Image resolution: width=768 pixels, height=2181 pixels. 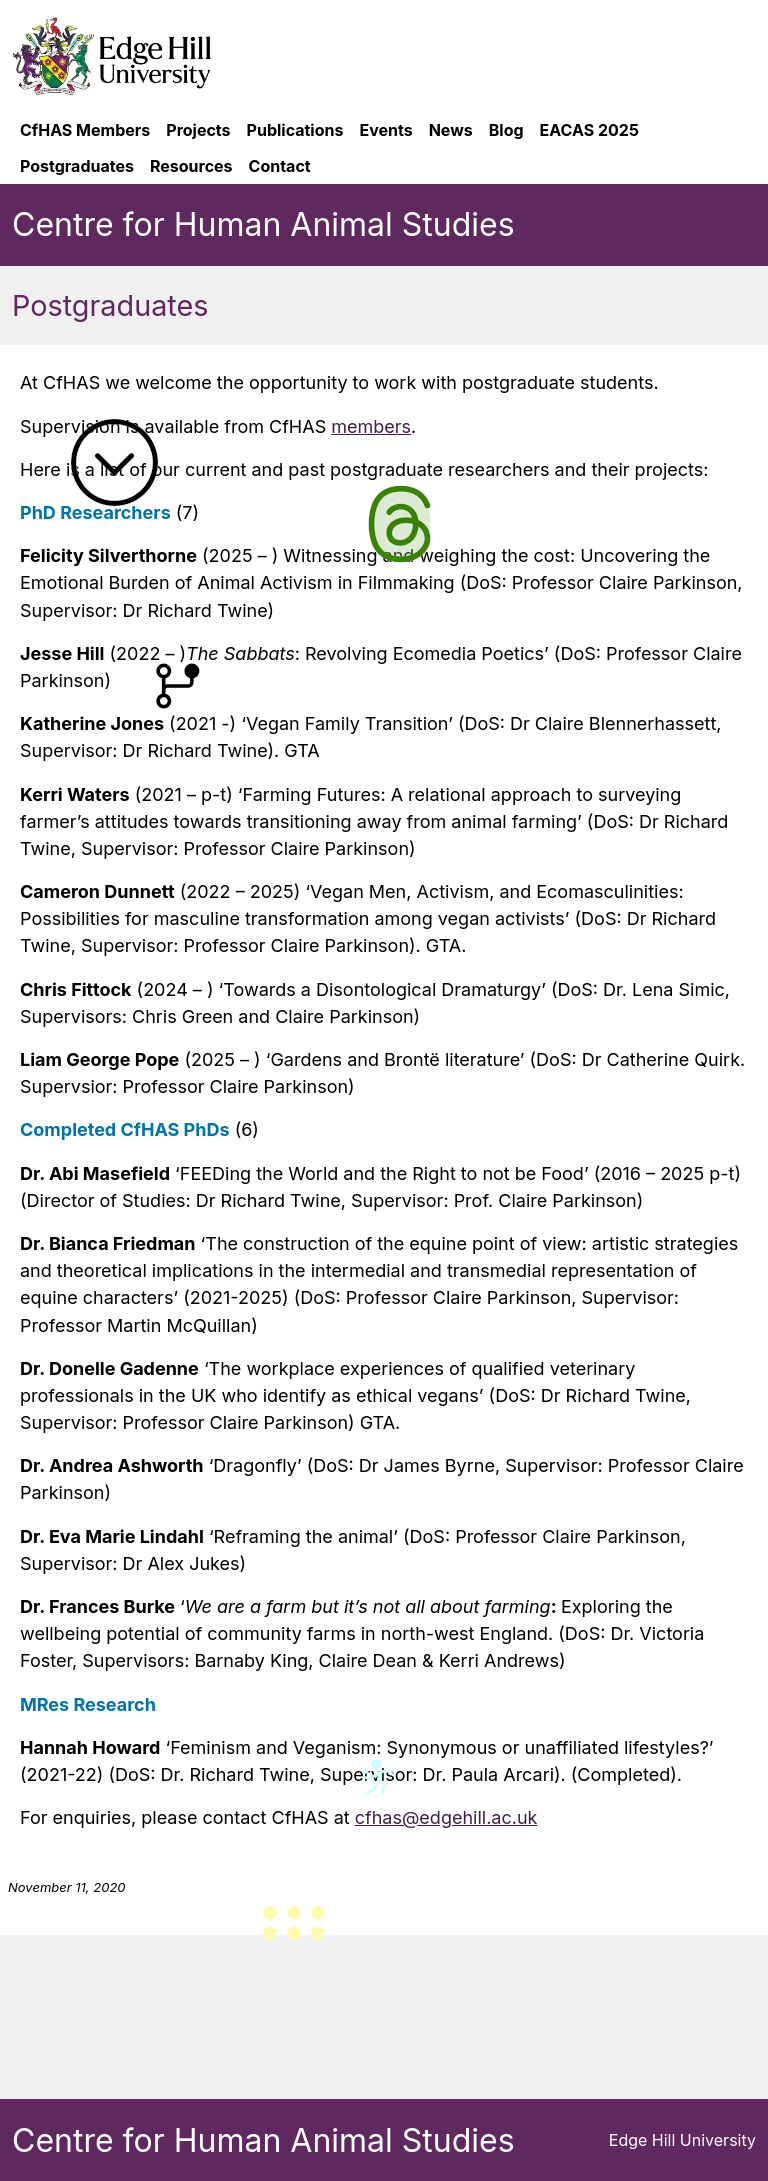 What do you see at coordinates (114, 462) in the screenshot?
I see `expand to show more content` at bounding box center [114, 462].